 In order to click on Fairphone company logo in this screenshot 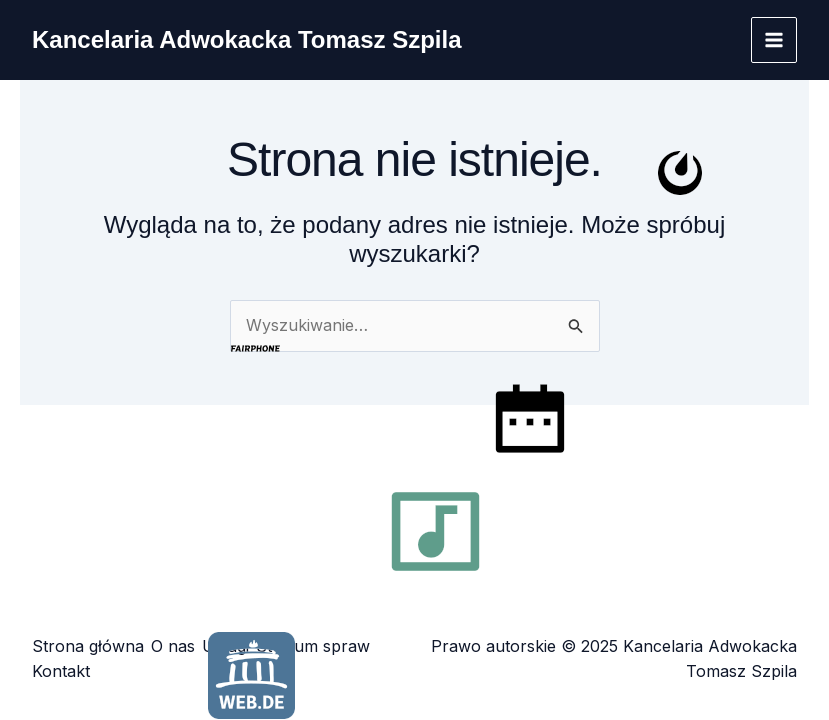, I will do `click(255, 348)`.